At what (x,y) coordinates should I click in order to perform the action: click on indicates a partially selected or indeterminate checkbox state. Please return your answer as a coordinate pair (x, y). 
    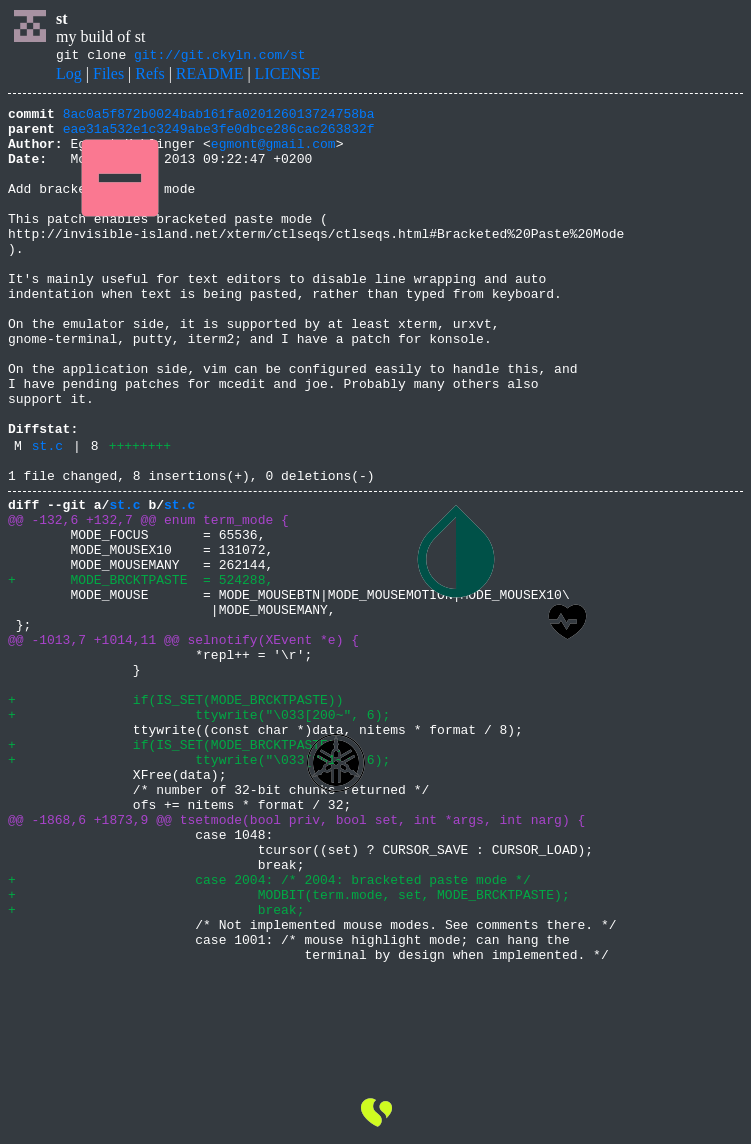
    Looking at the image, I should click on (120, 178).